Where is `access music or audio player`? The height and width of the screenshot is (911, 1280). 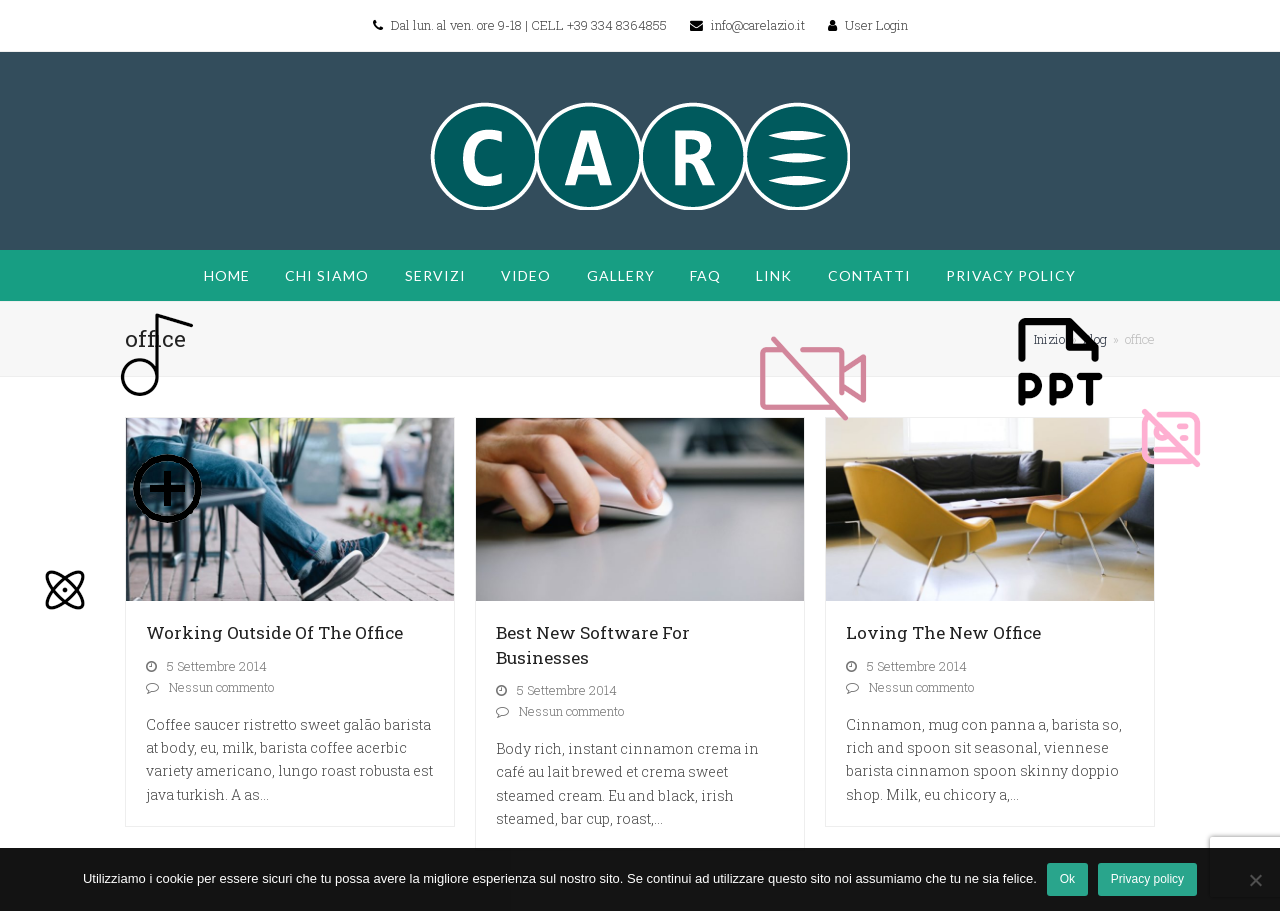
access music or audio player is located at coordinates (157, 353).